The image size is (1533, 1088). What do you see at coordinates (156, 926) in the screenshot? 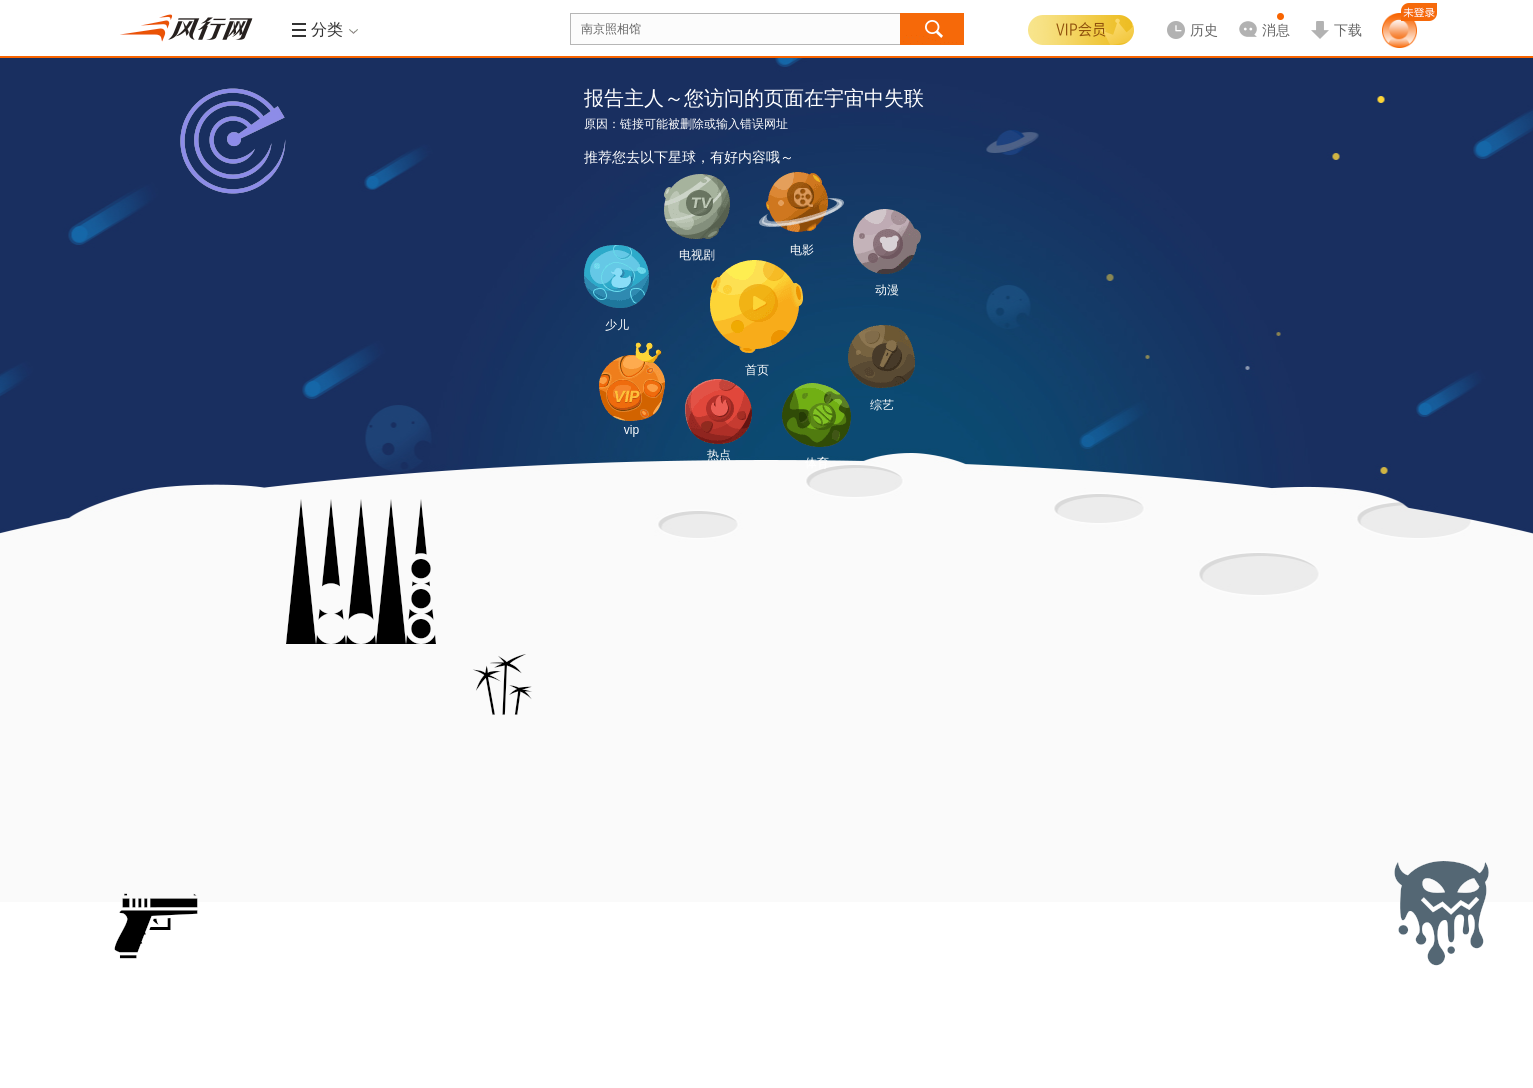
I see `access weapons inventory in game` at bounding box center [156, 926].